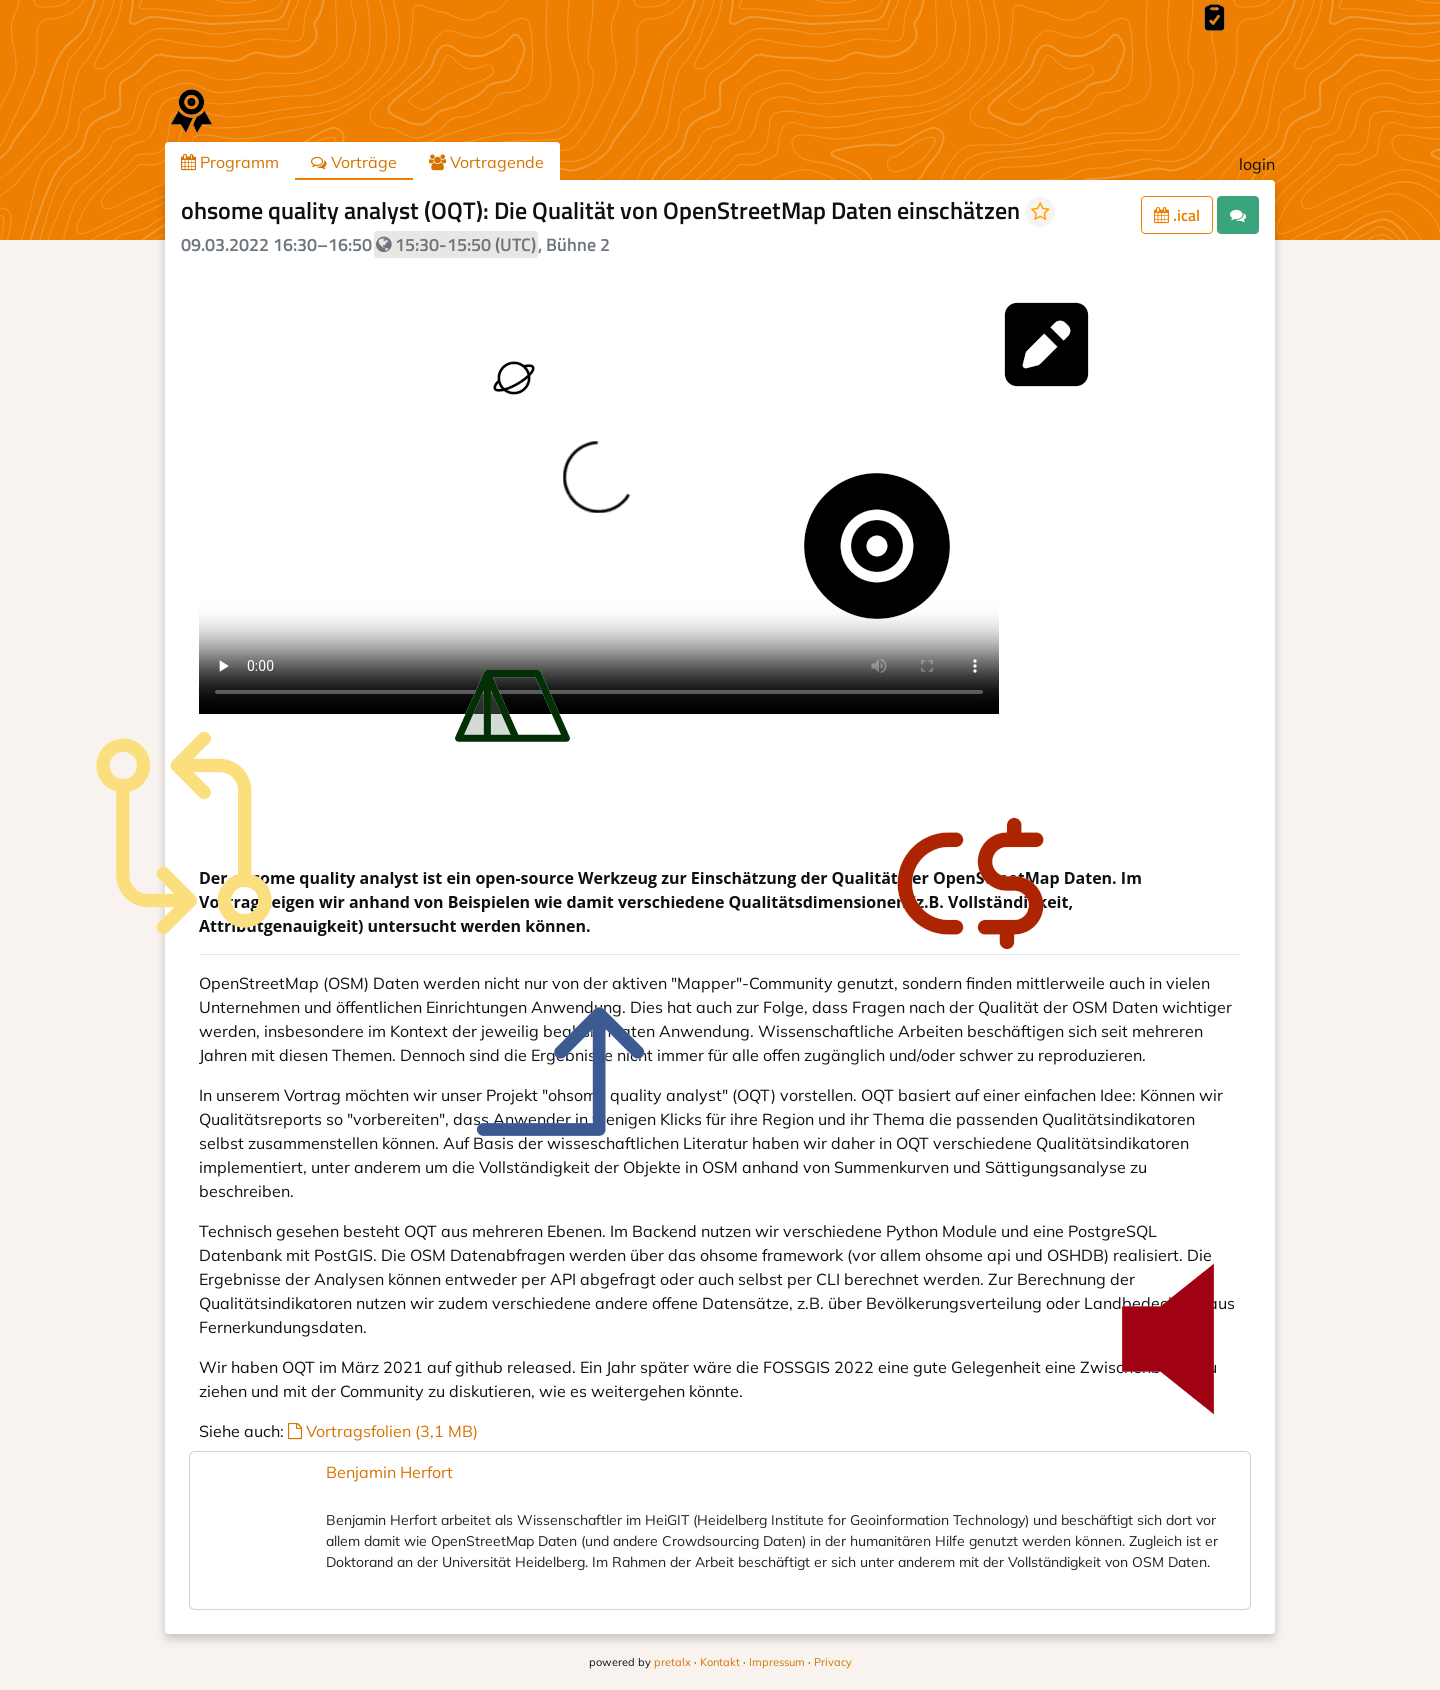  What do you see at coordinates (877, 546) in the screenshot?
I see `play or access music library` at bounding box center [877, 546].